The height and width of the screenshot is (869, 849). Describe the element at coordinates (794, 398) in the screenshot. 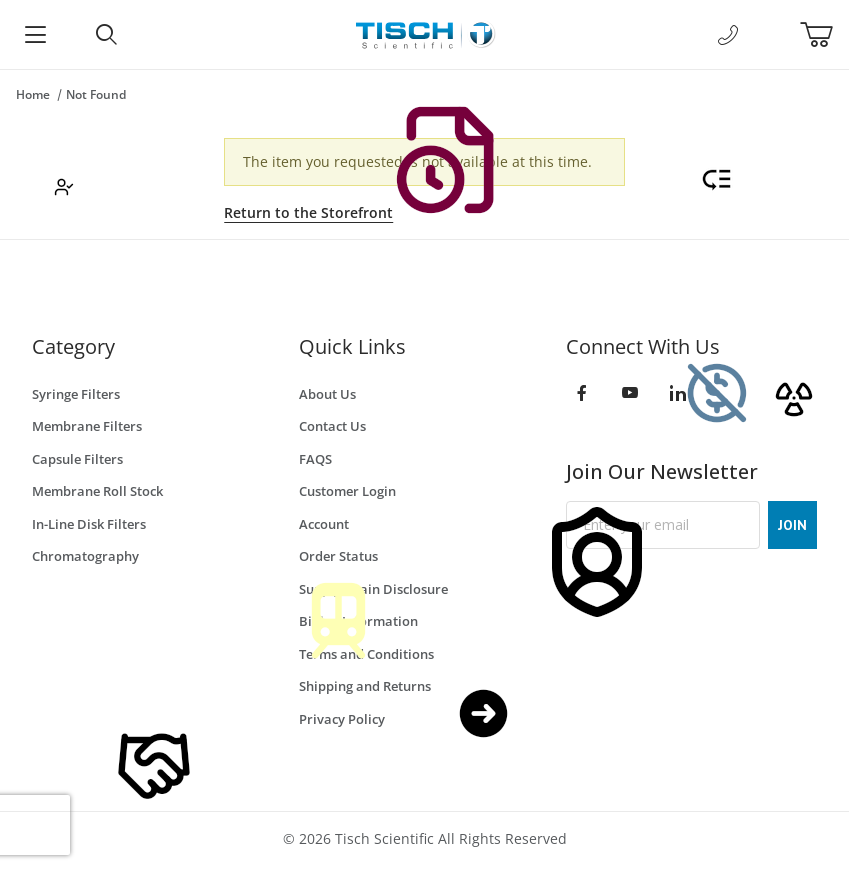

I see `indicates hazardous or radioactive content warning` at that location.